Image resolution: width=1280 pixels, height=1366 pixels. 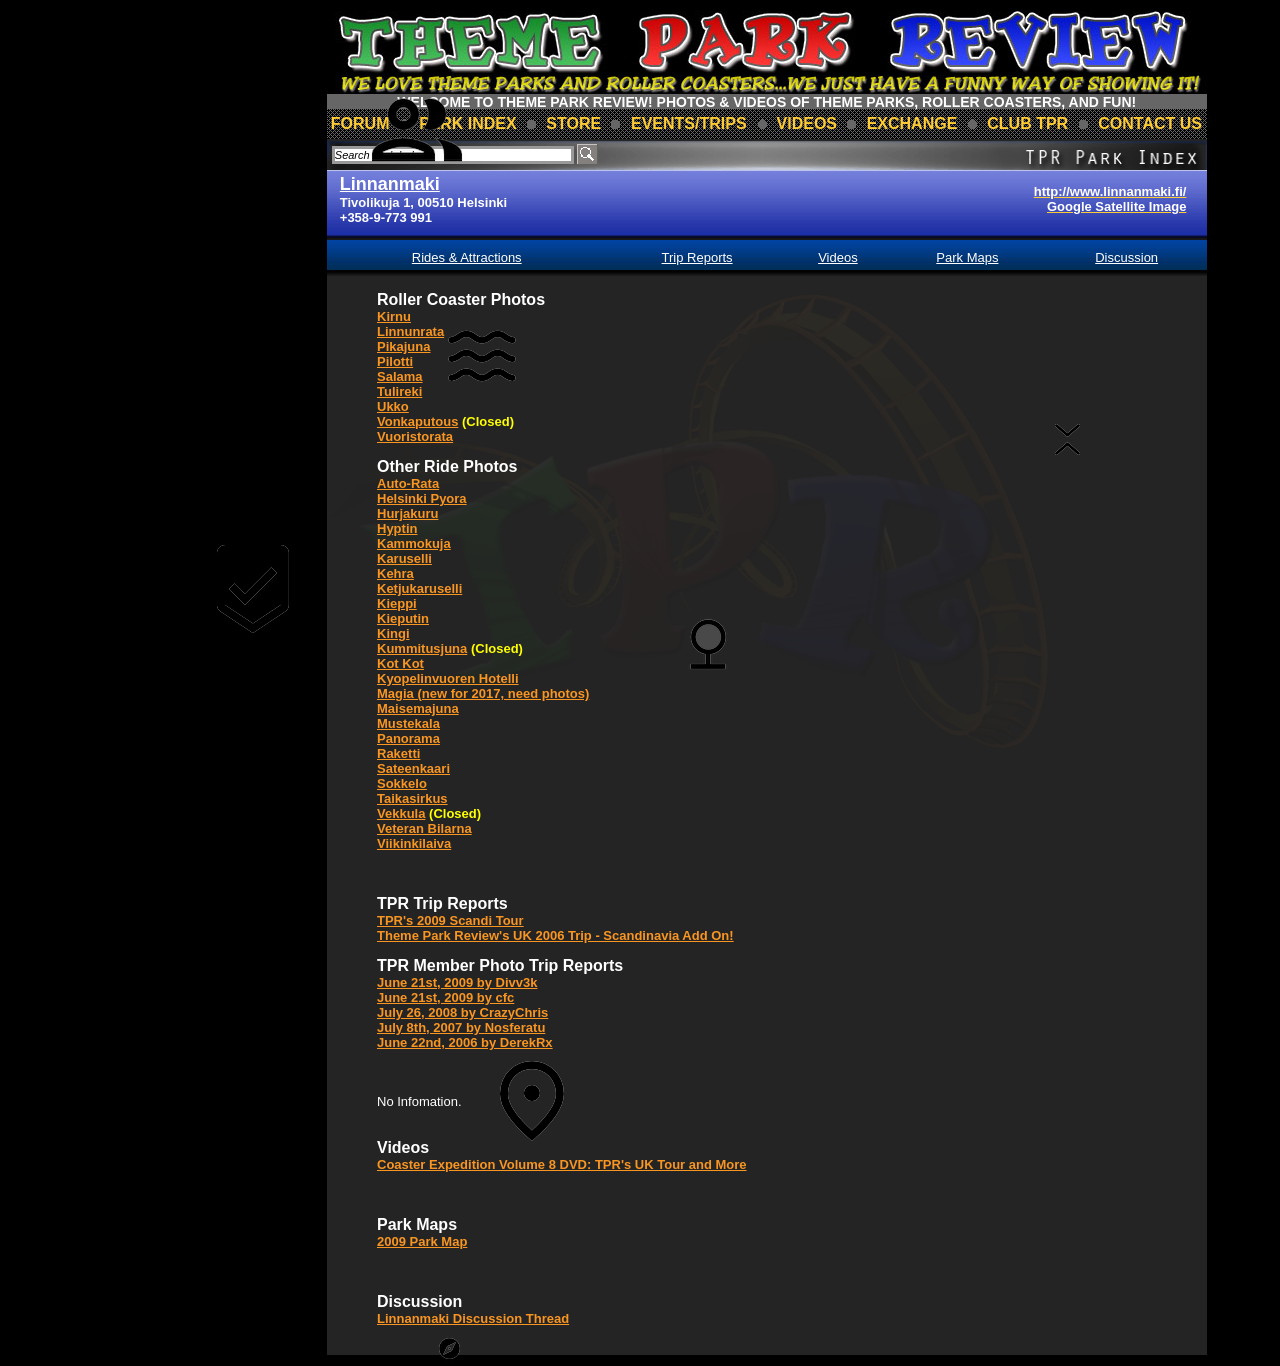 What do you see at coordinates (532, 1101) in the screenshot?
I see `view or select a location on the map` at bounding box center [532, 1101].